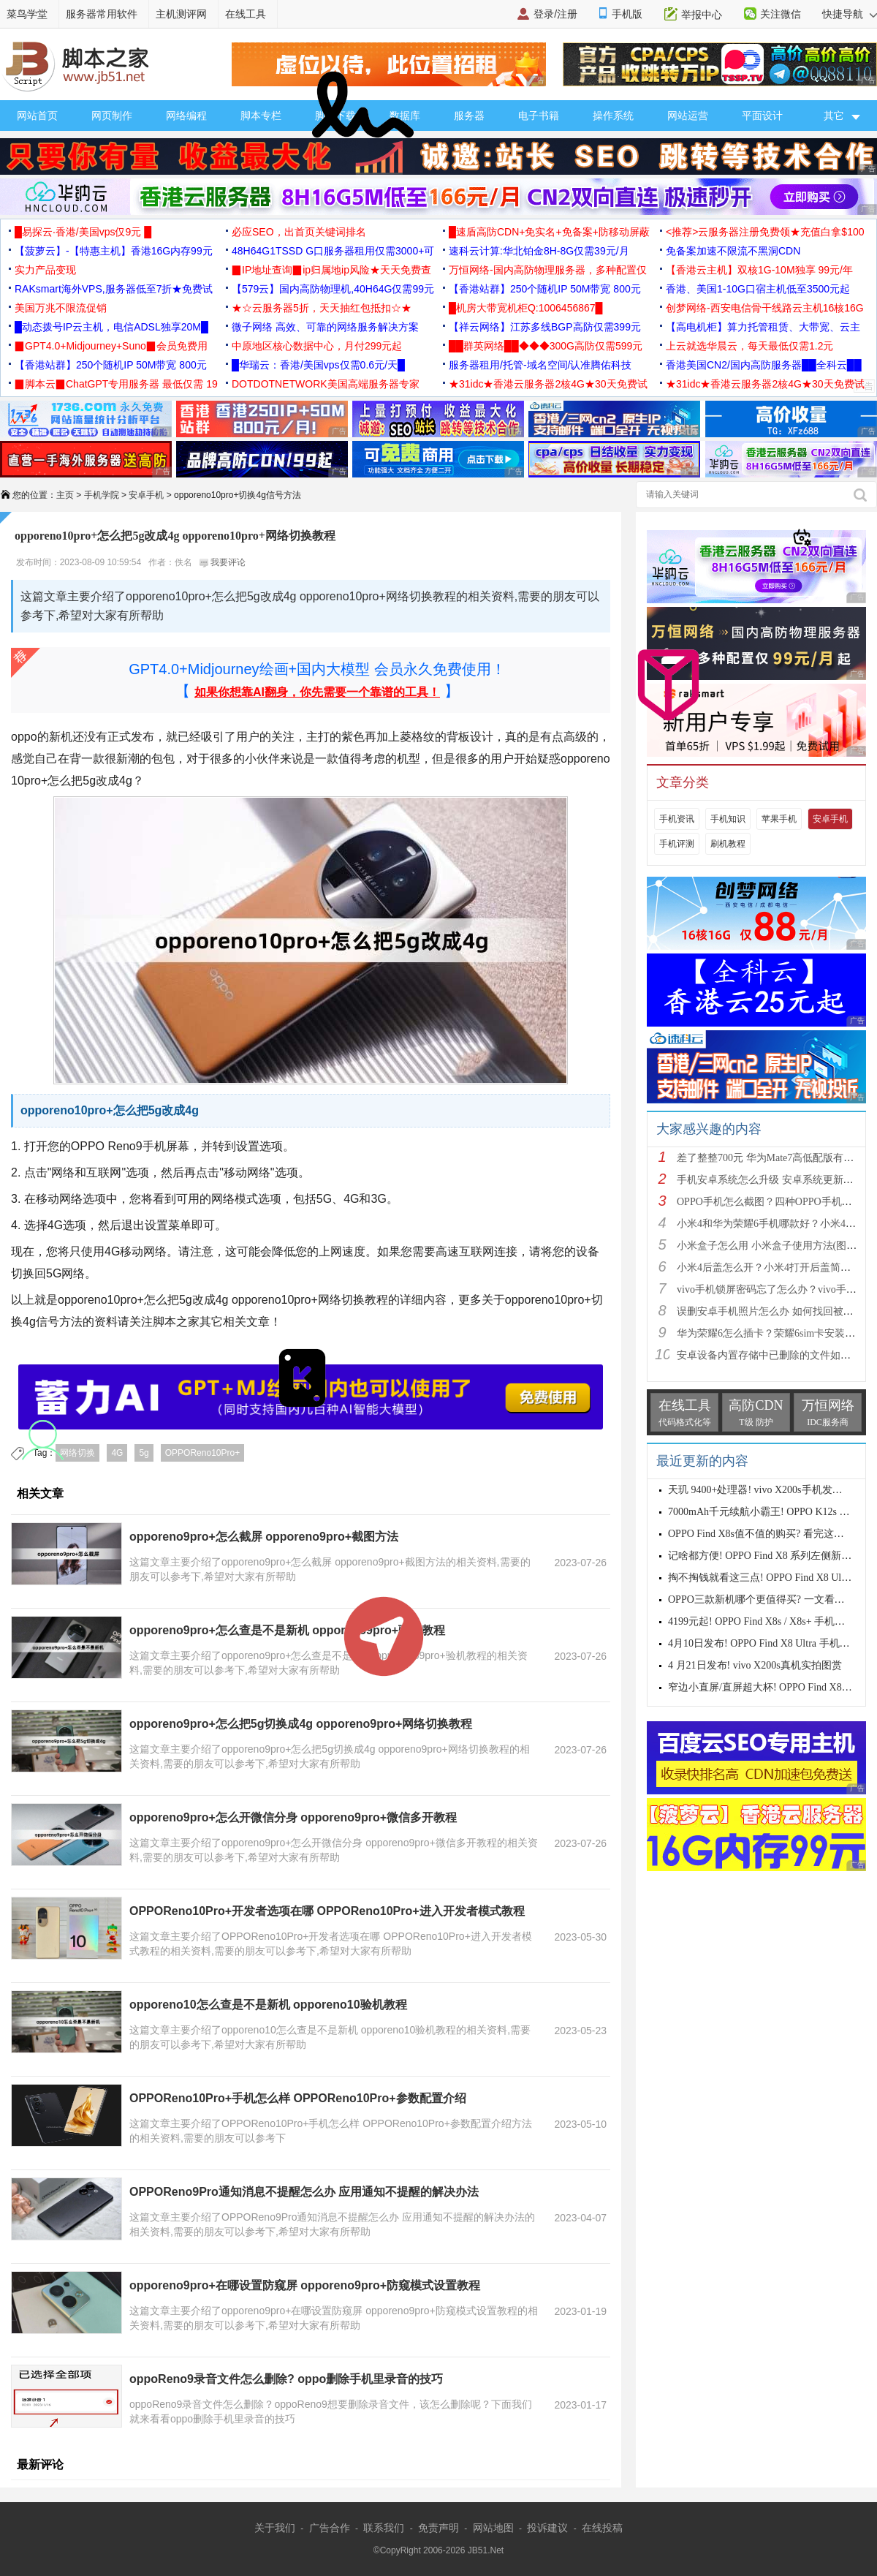 The image size is (877, 2576). I want to click on access light refraction or color spectrum tools, so click(668, 683).